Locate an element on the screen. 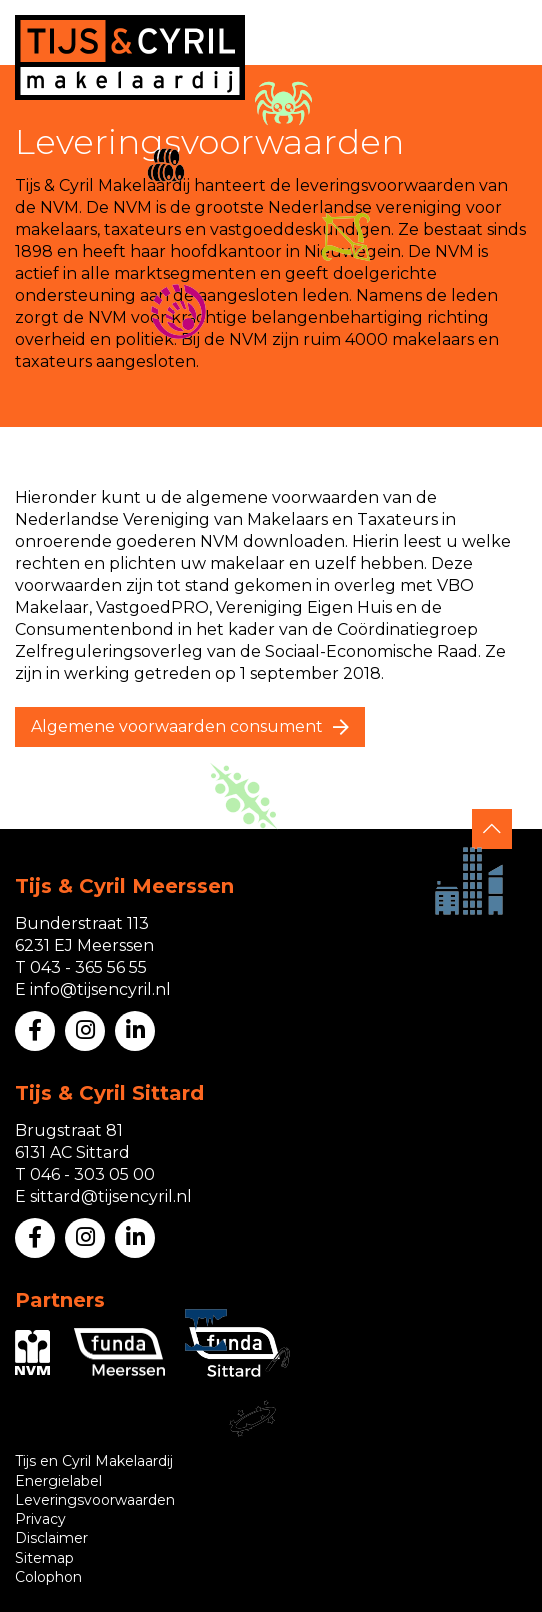  enter a cave or underground area in-game is located at coordinates (206, 1330).